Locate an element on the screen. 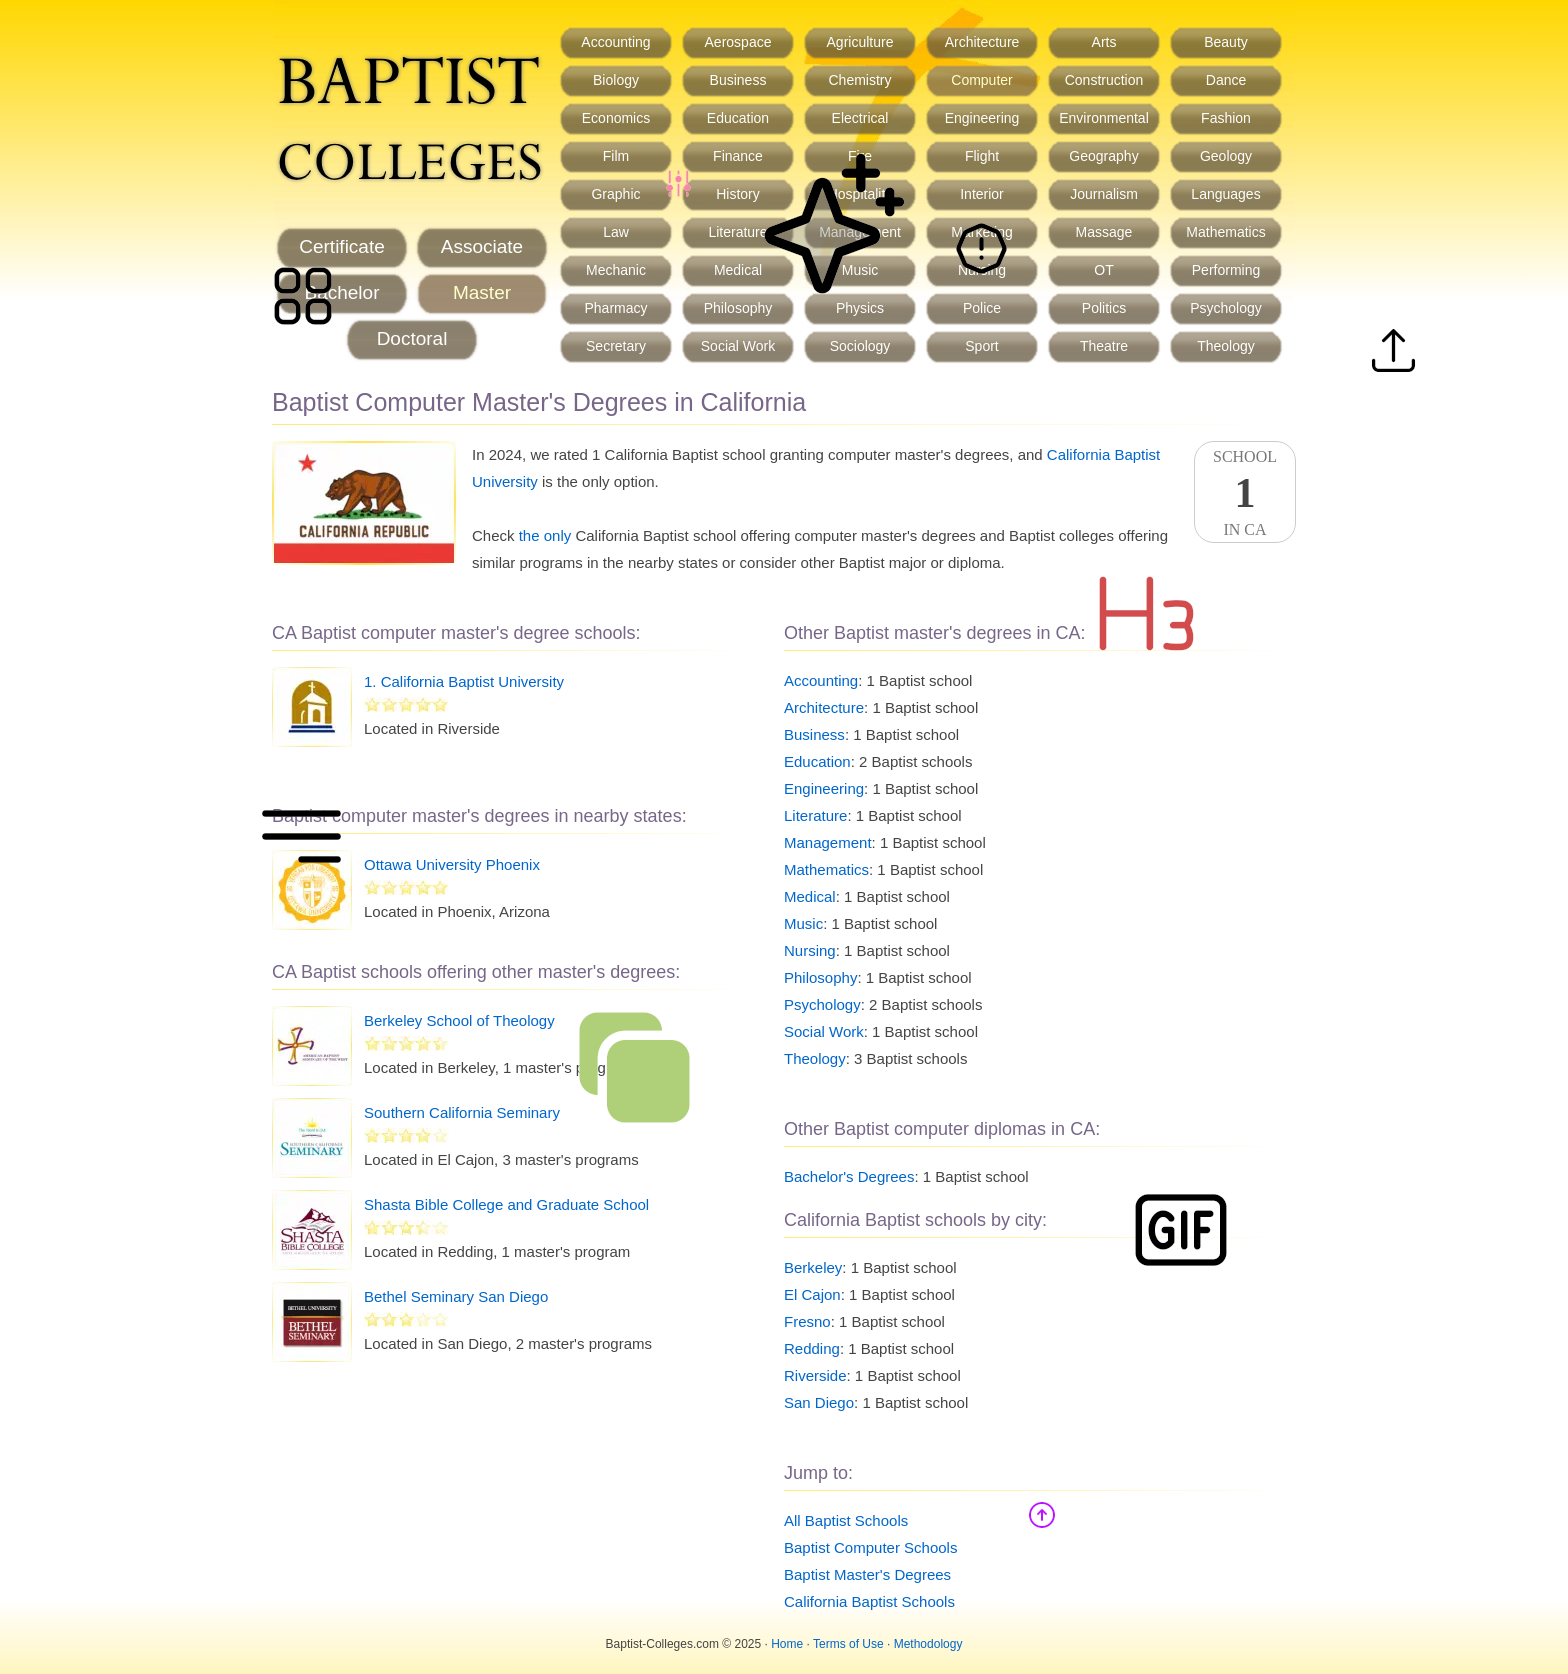 The height and width of the screenshot is (1674, 1568). upload a file or document is located at coordinates (1393, 350).